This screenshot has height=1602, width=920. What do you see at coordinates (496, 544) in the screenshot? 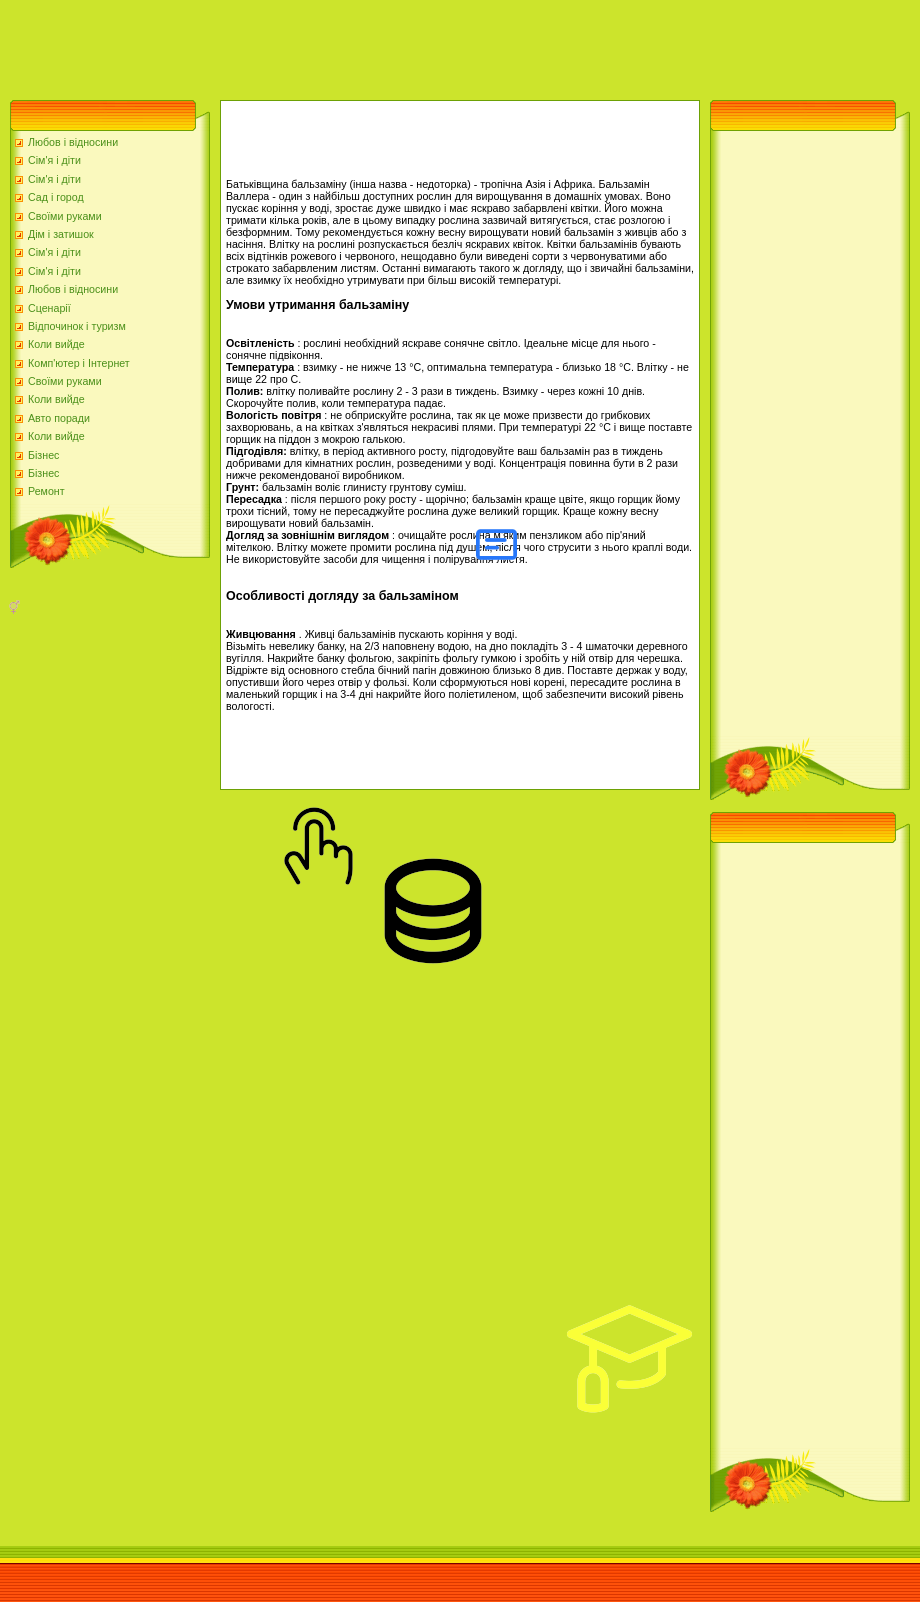
I see `create a new note or document` at bounding box center [496, 544].